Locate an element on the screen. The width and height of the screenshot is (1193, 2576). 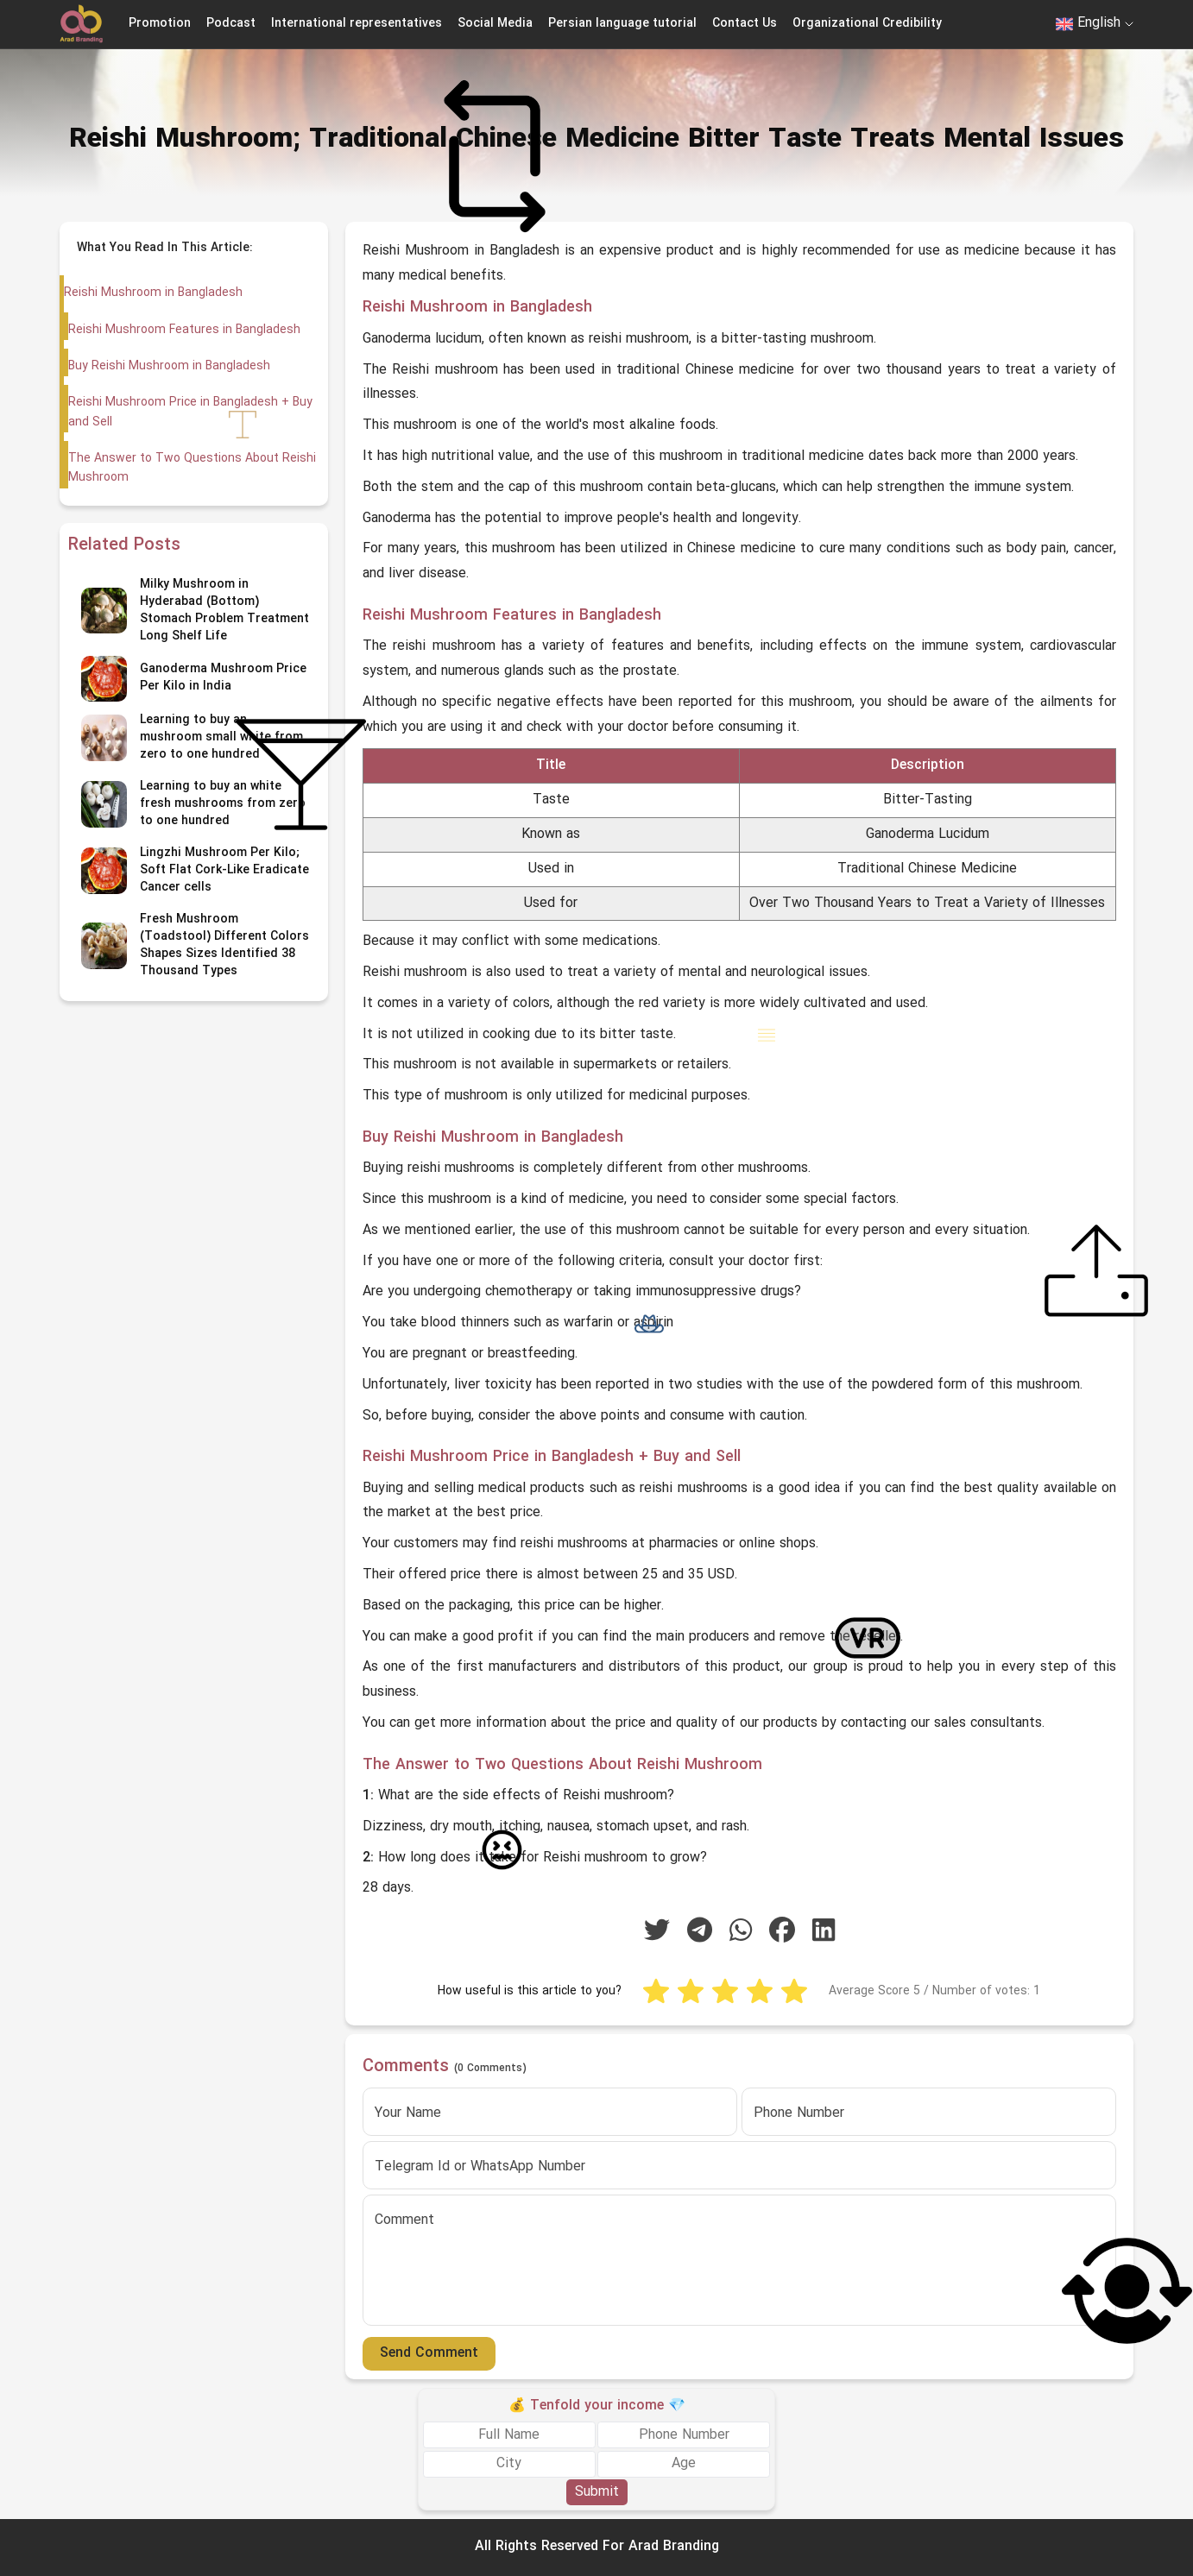
upload a file or document is located at coordinates (1096, 1276).